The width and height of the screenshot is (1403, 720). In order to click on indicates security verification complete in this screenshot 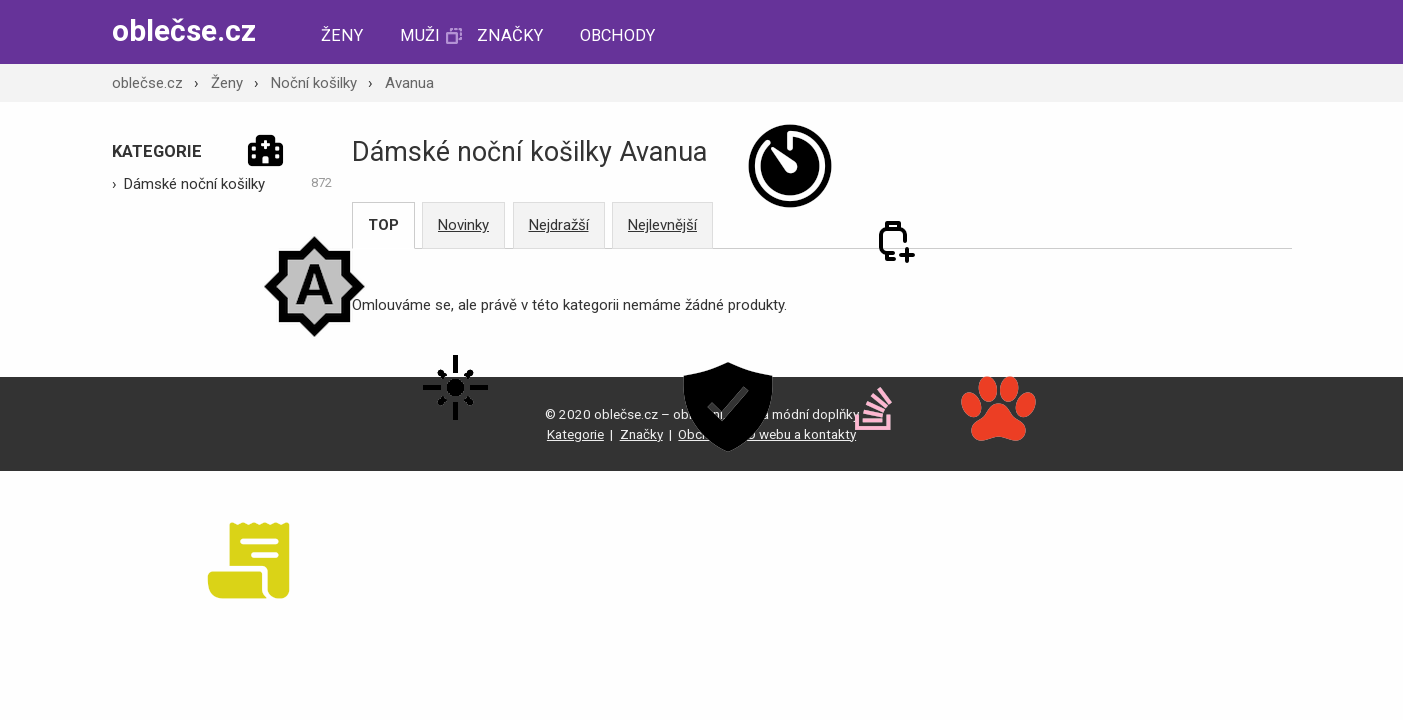, I will do `click(728, 407)`.